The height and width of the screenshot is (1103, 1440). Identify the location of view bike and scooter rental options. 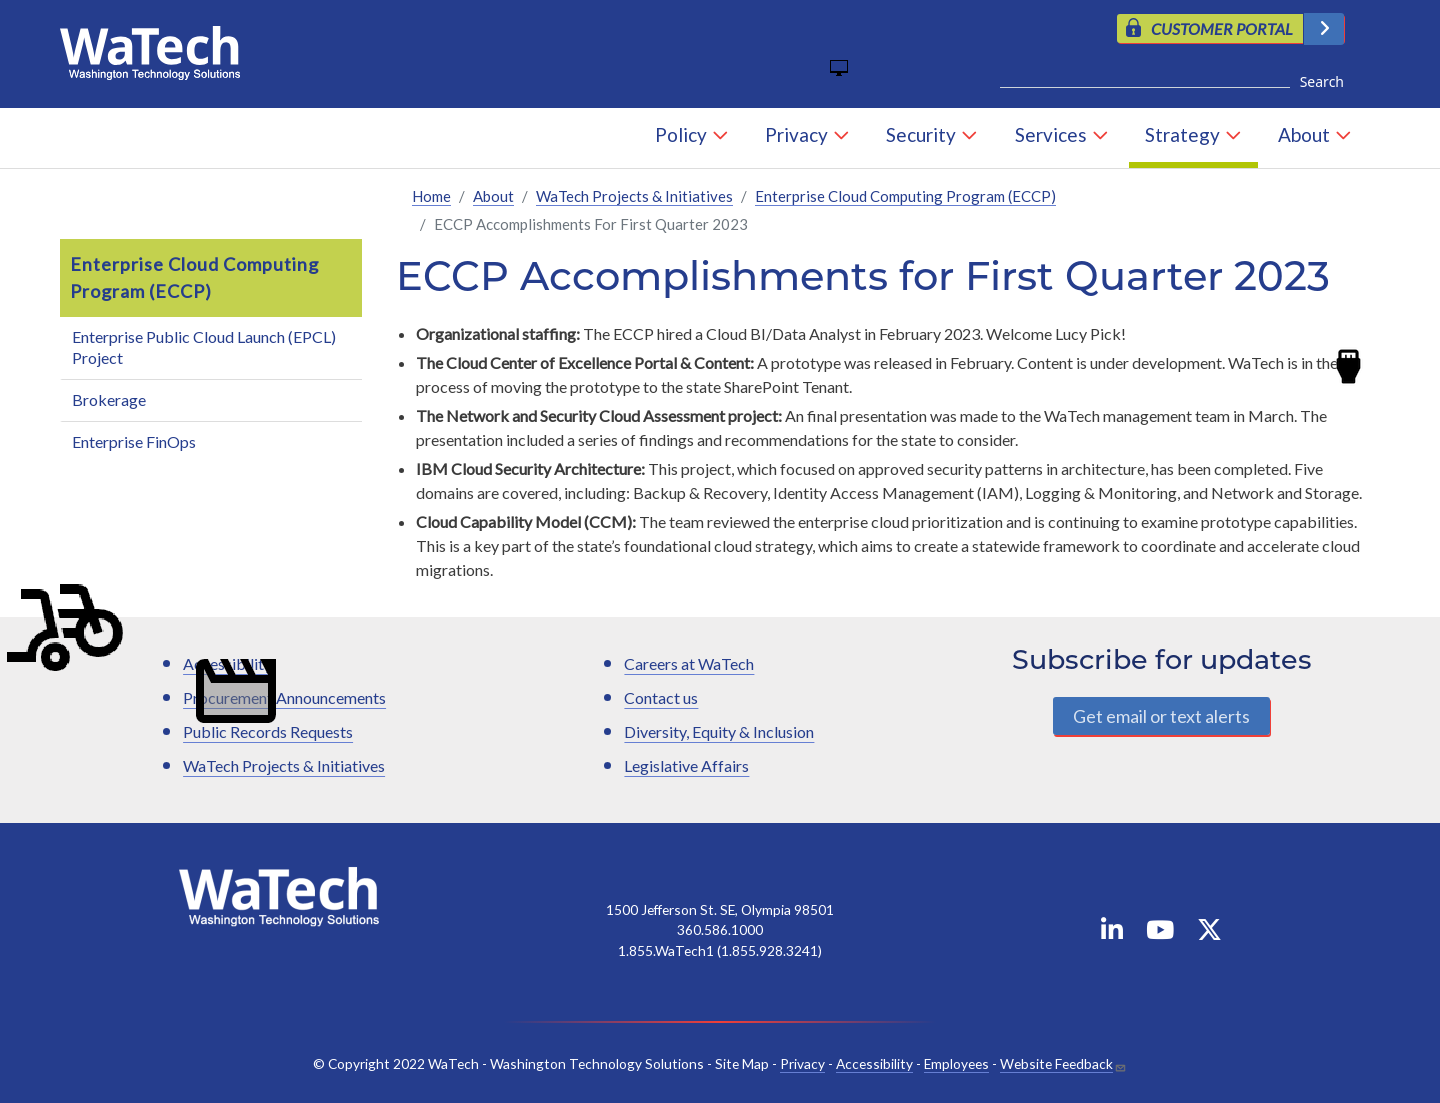
(65, 628).